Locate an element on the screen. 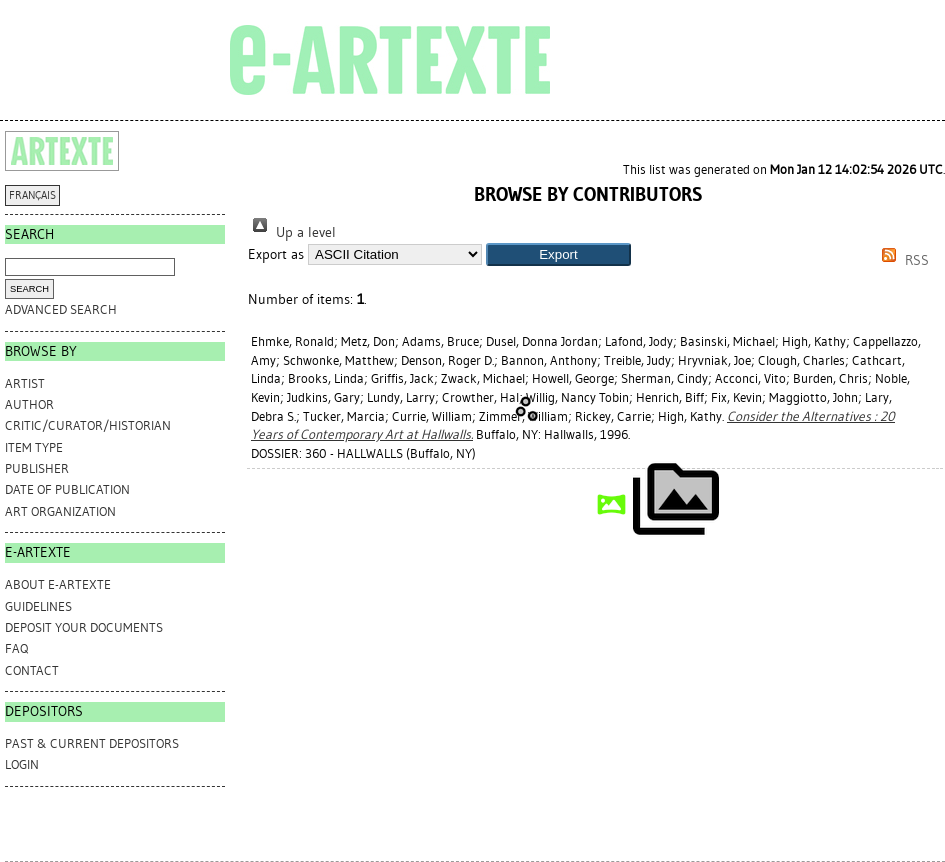 The image size is (945, 862). view panoramic photo is located at coordinates (611, 504).